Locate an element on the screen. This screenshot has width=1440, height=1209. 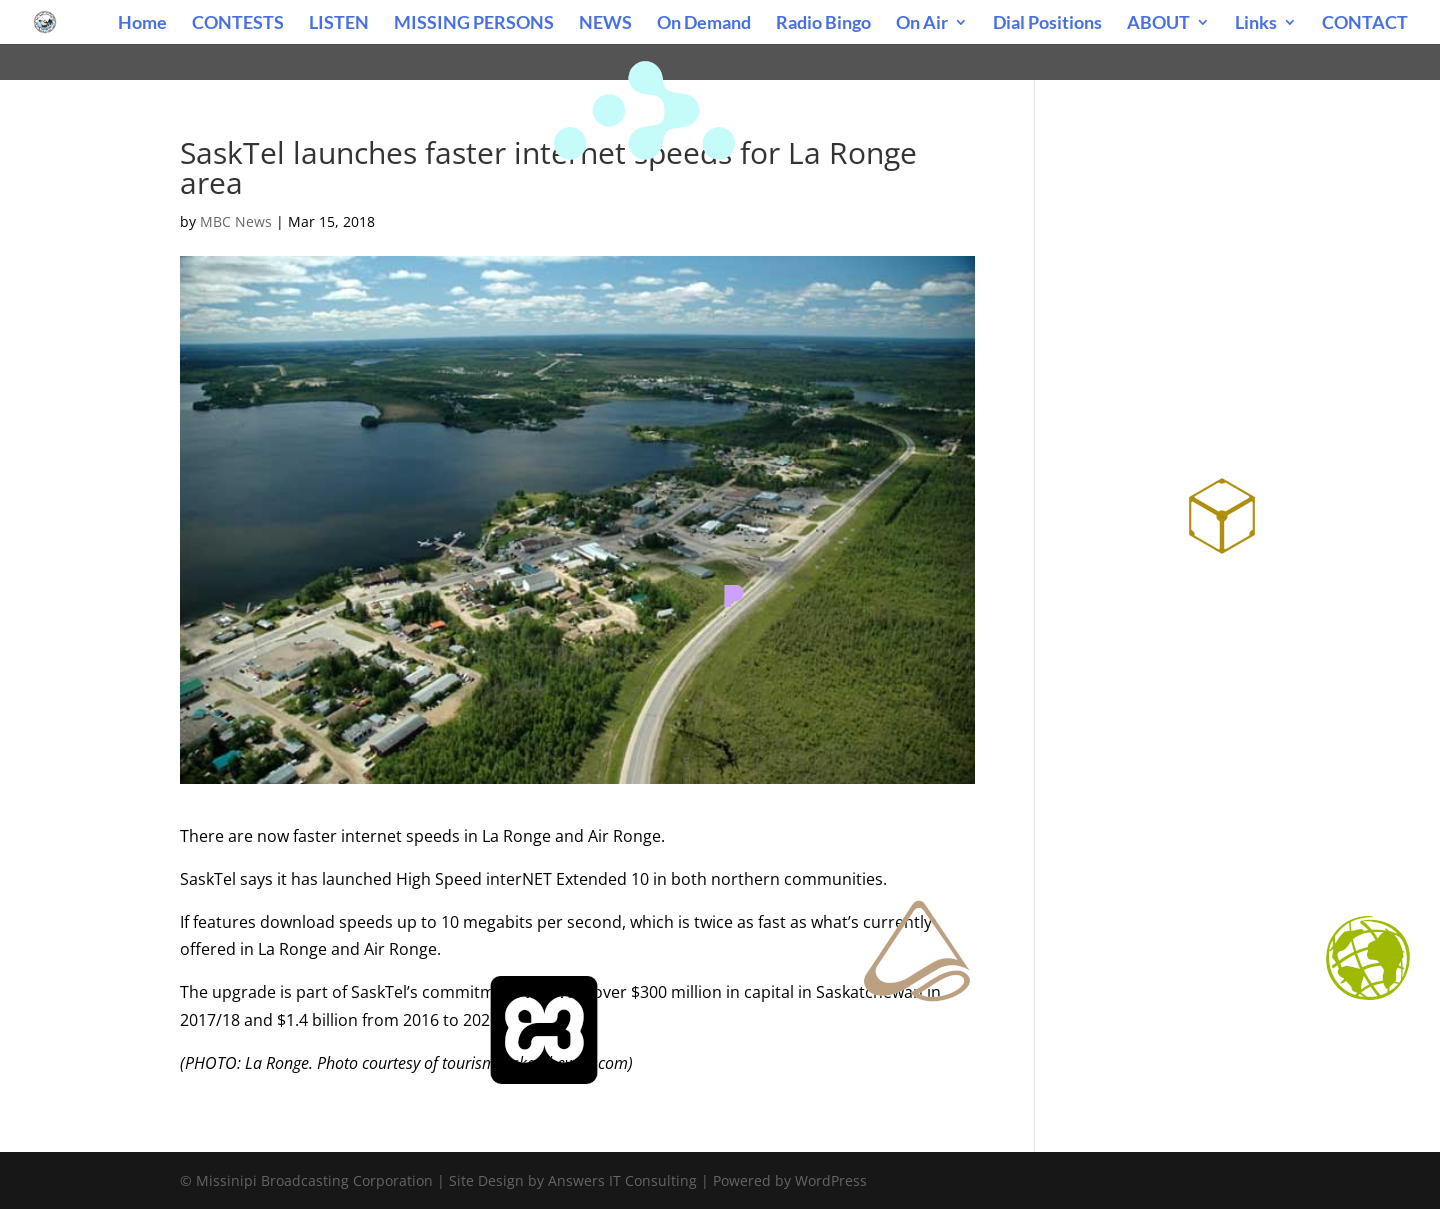
Esri geographic information system (GIS) branding is located at coordinates (1368, 958).